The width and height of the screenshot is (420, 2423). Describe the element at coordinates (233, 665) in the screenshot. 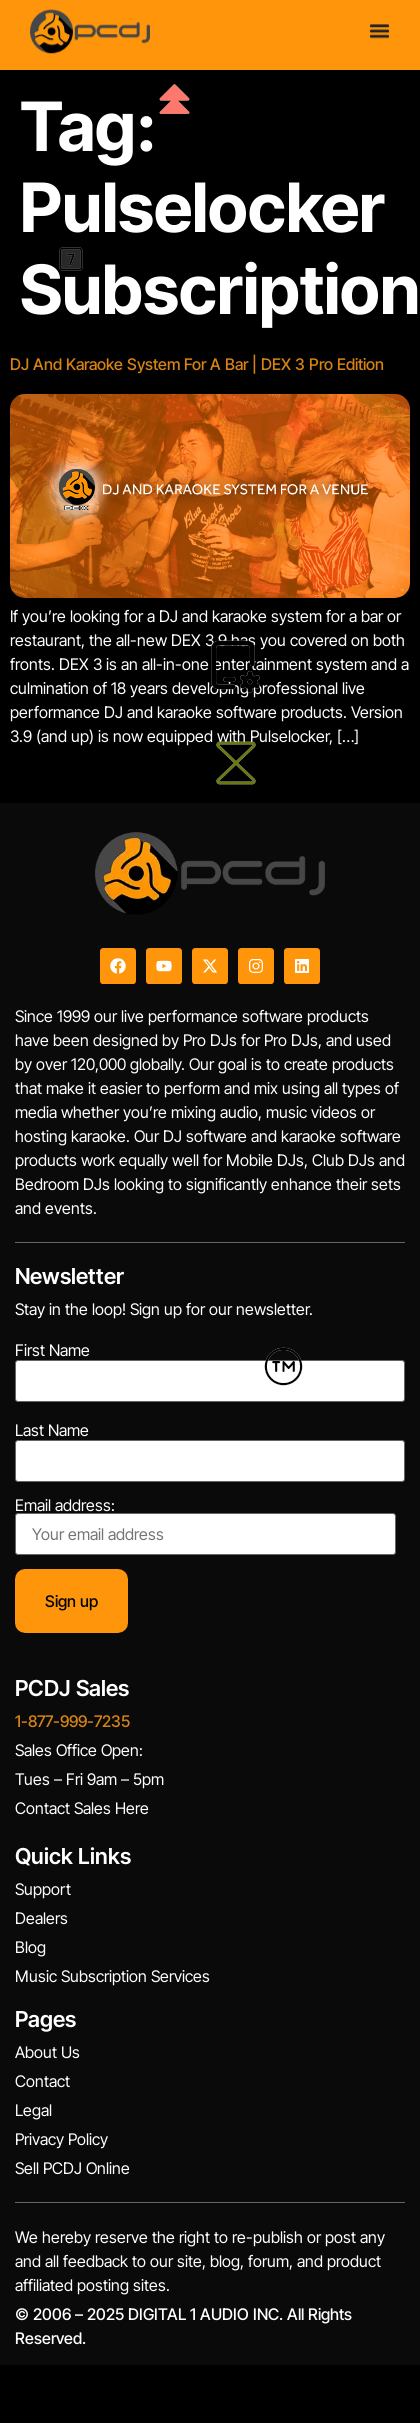

I see `access tablet device settings` at that location.